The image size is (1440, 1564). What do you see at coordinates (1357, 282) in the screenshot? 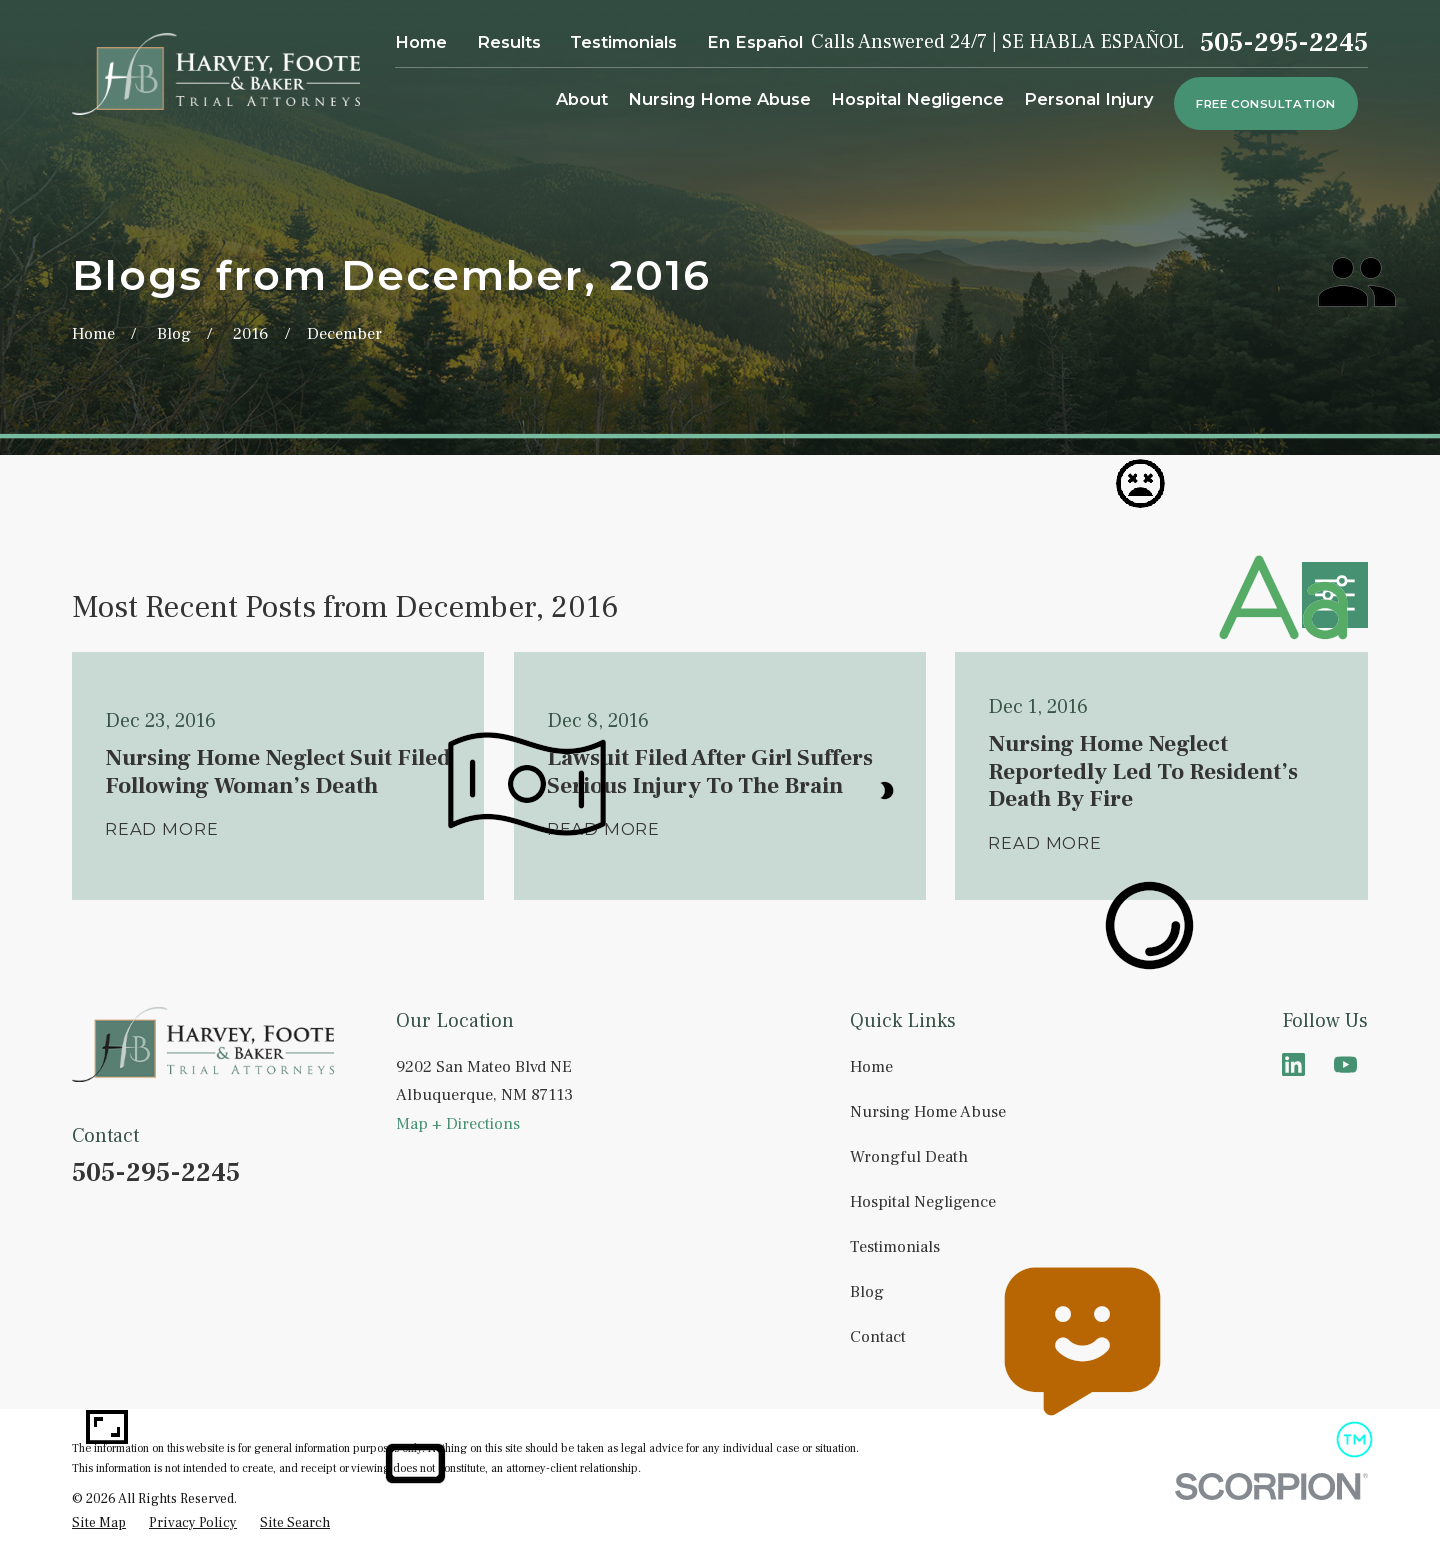
I see `view group members` at bounding box center [1357, 282].